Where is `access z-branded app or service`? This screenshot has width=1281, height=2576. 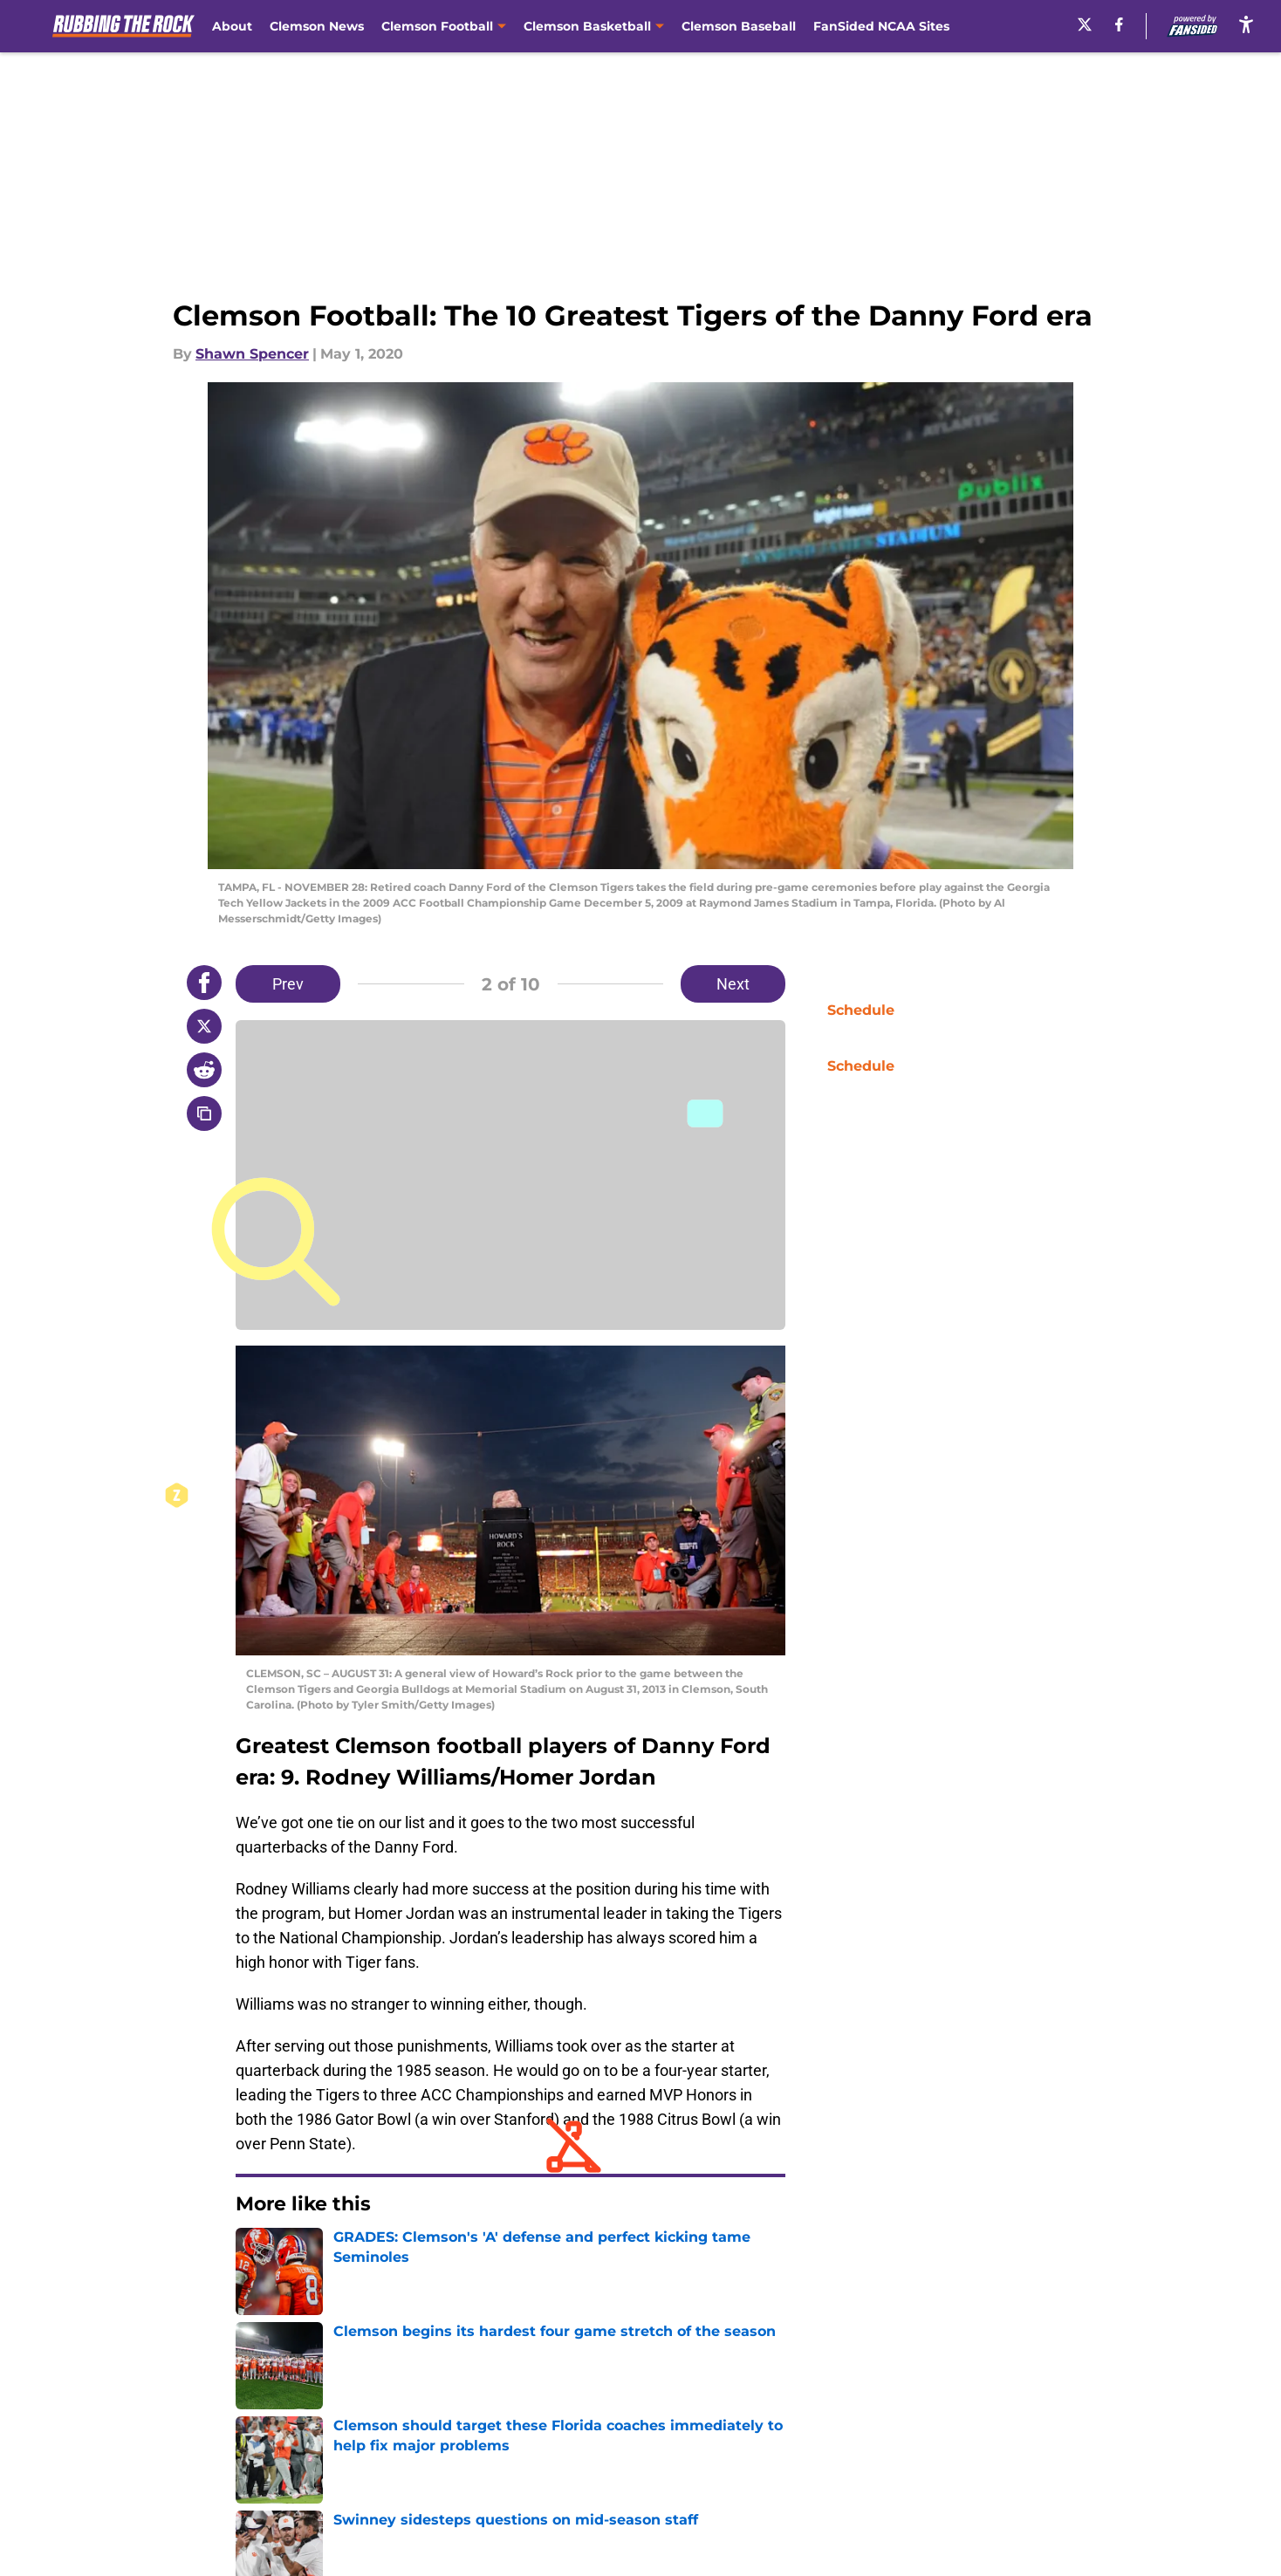
access z-branded app or service is located at coordinates (176, 1495).